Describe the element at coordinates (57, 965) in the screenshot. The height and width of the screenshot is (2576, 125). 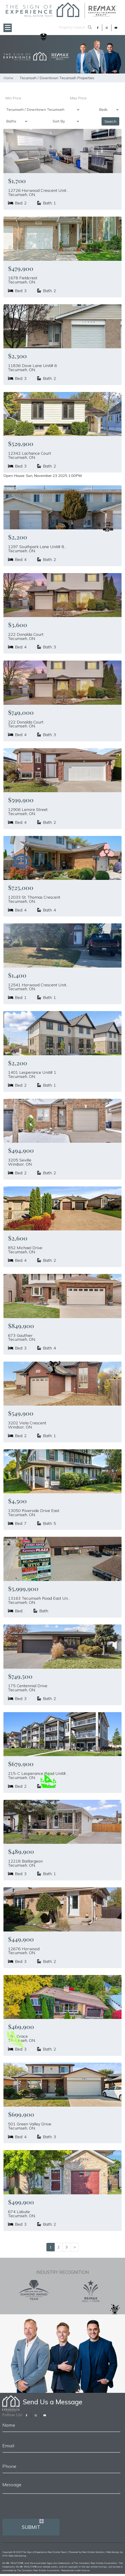
I see `indicates occult or mystical game element` at that location.